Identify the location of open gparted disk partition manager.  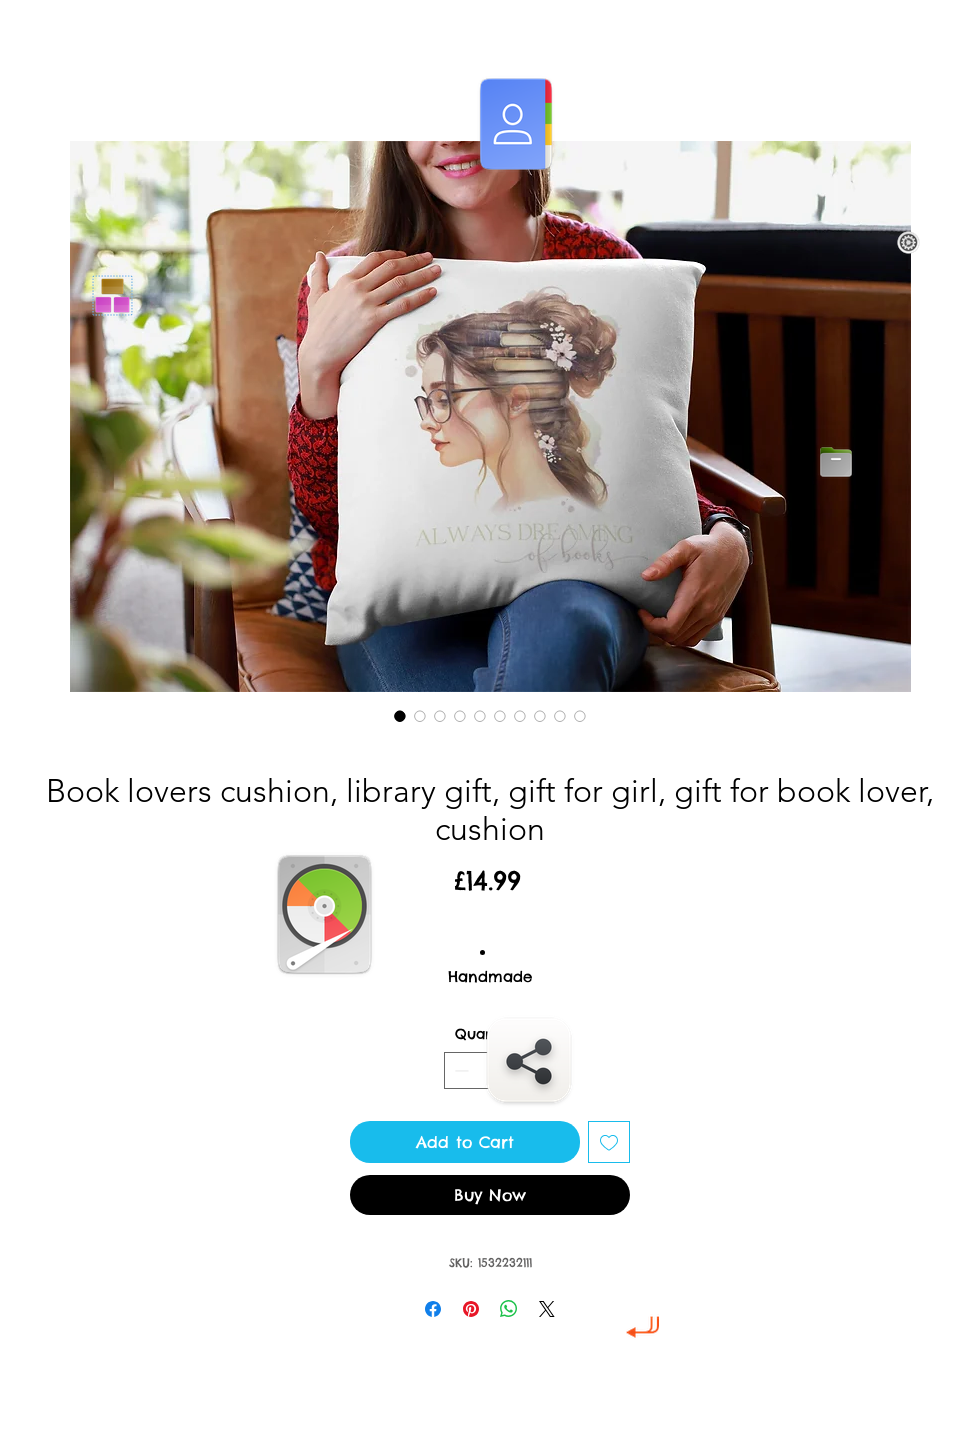
(324, 914).